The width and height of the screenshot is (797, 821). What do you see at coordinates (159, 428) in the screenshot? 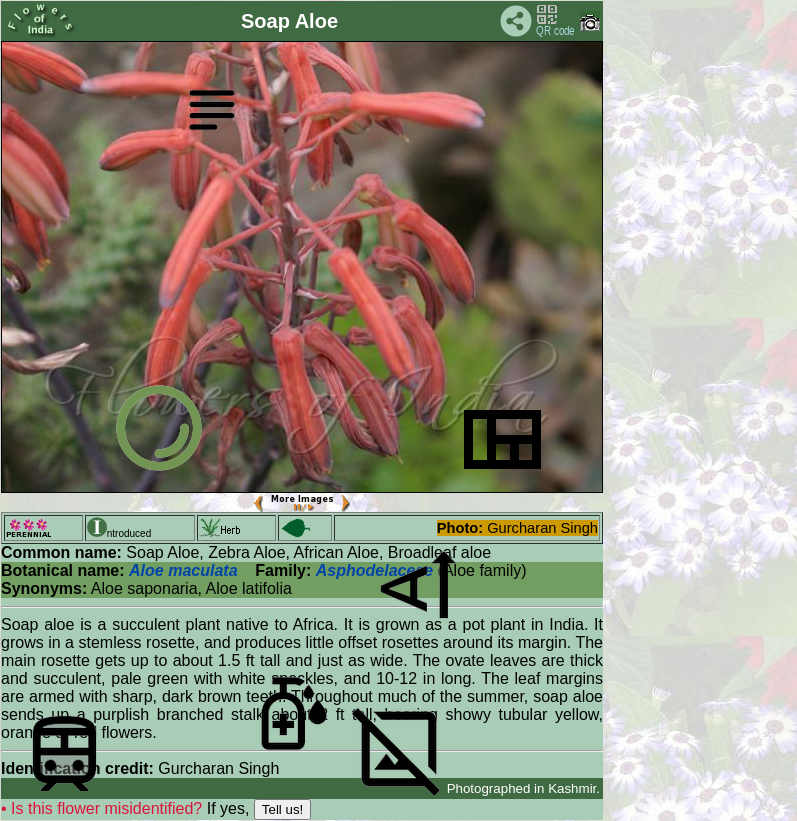
I see `apply inner shadow effect to bottom-right corner` at bounding box center [159, 428].